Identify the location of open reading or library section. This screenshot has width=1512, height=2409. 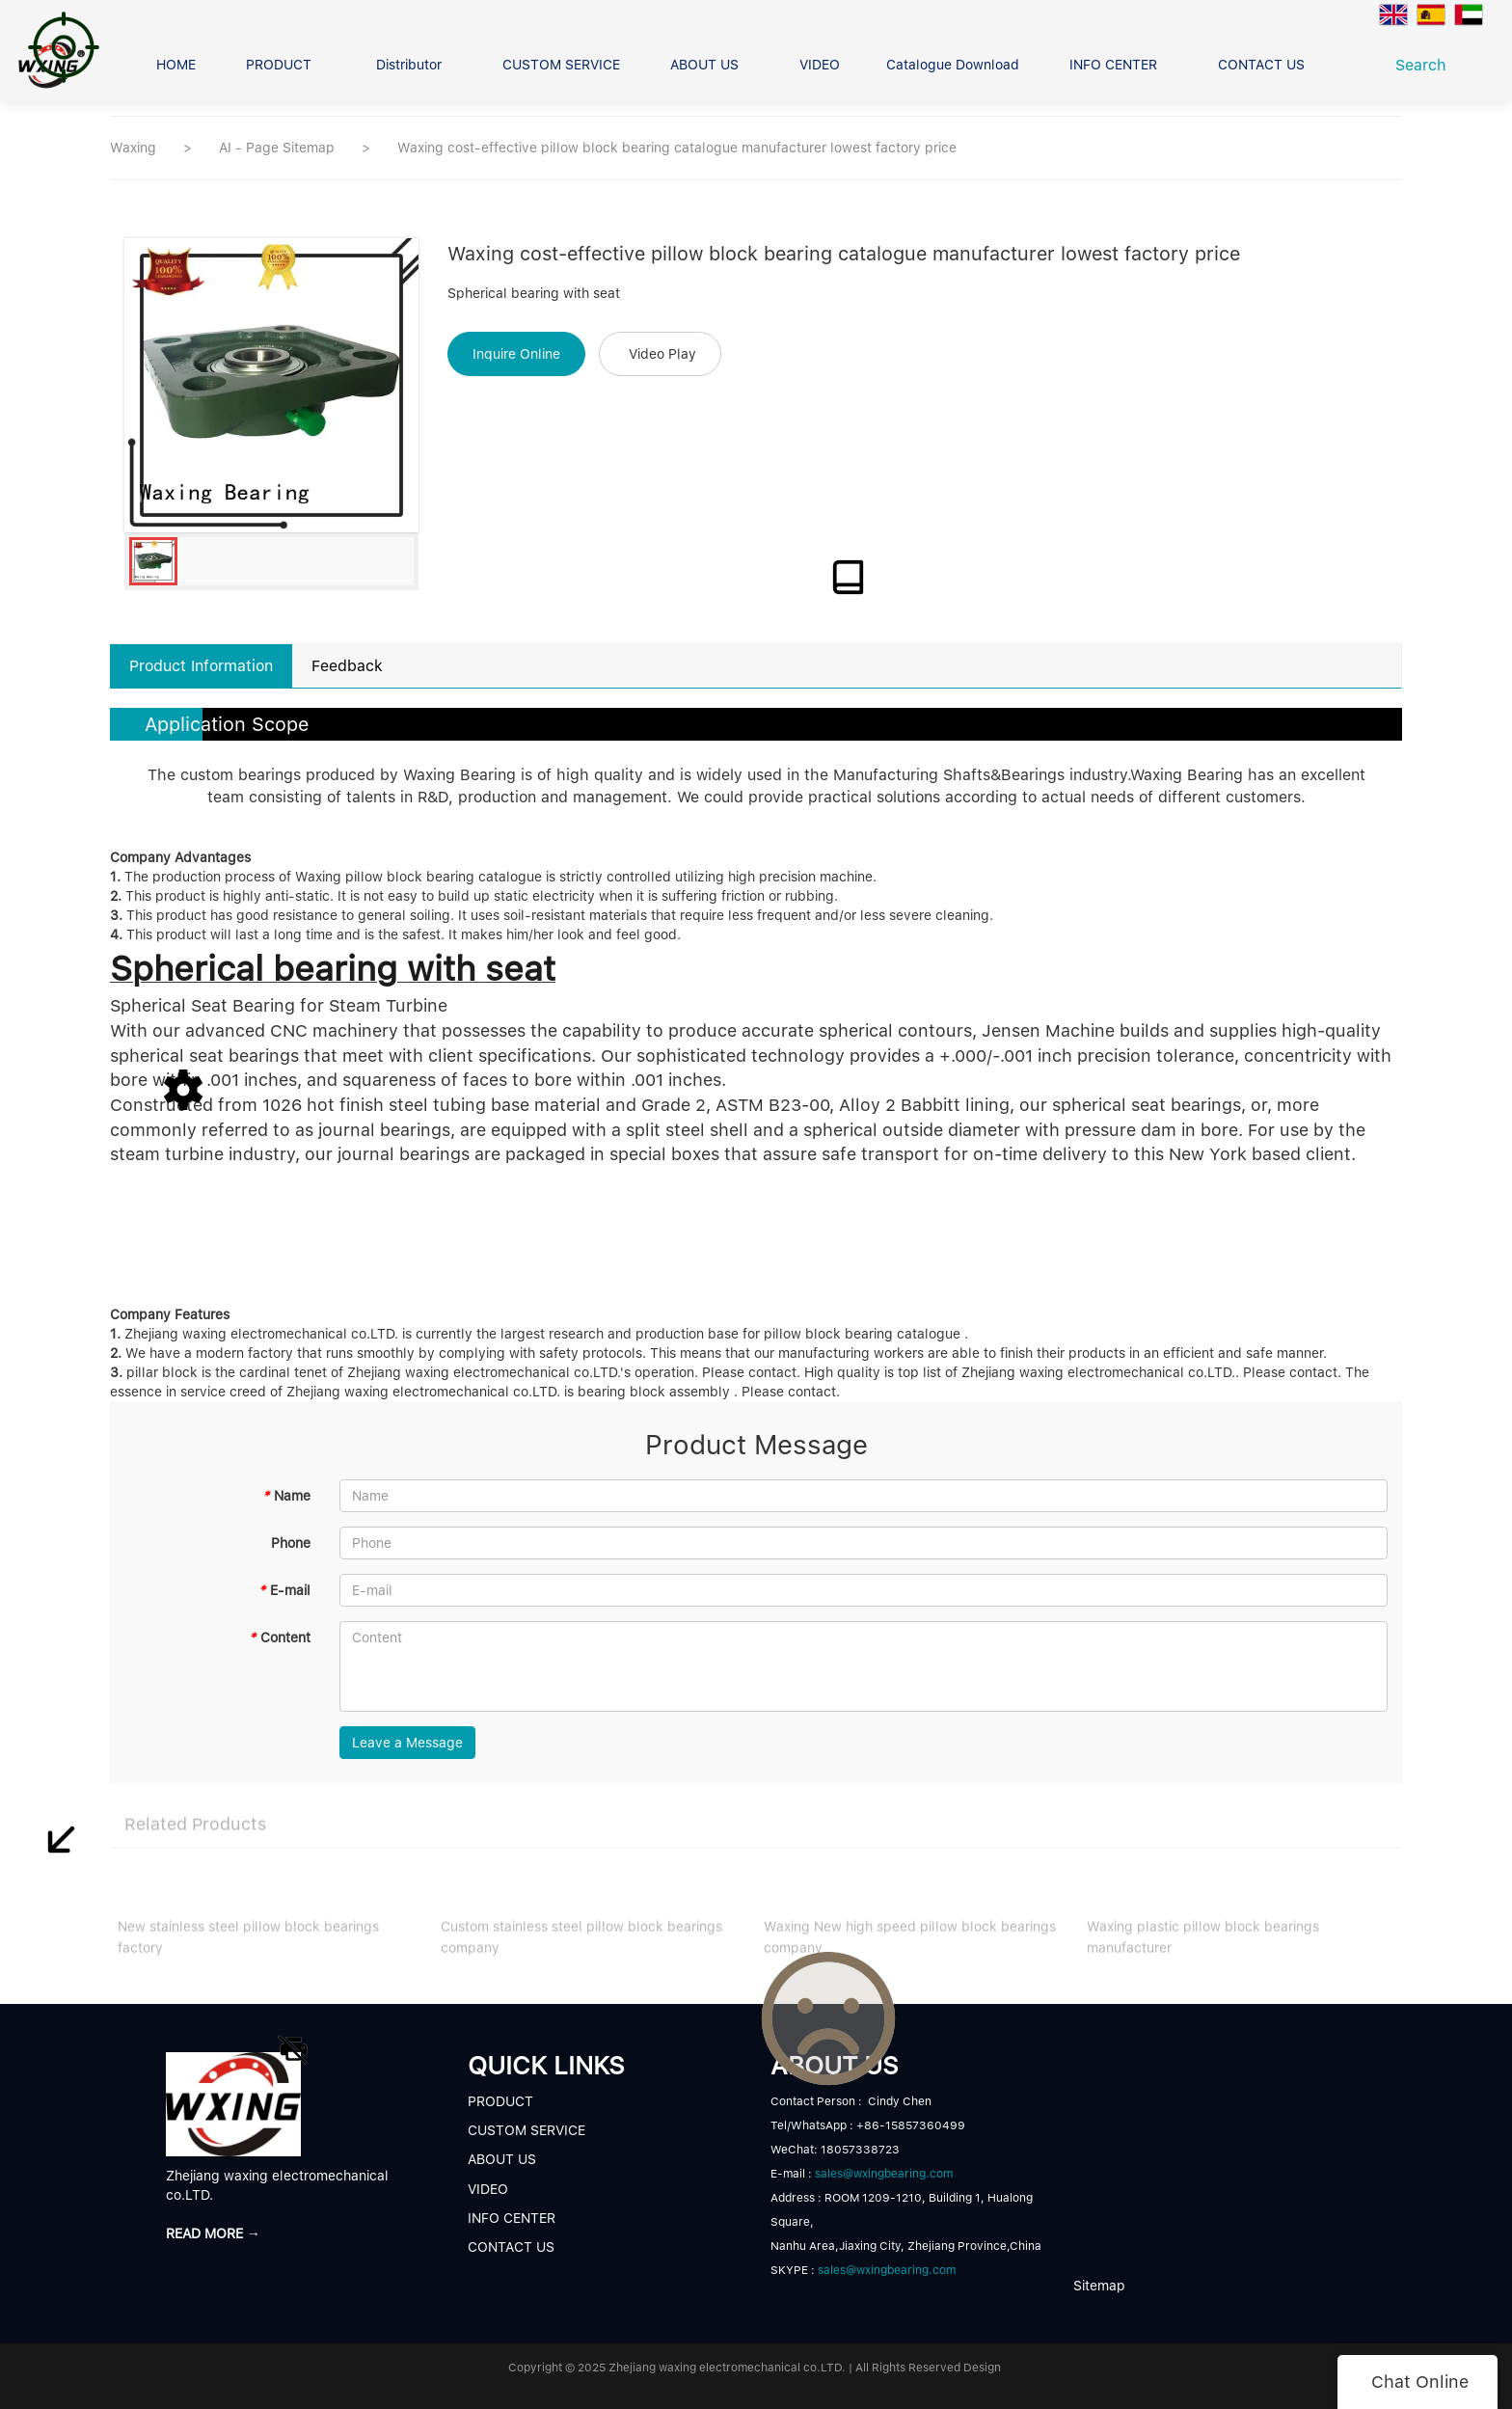
(848, 577).